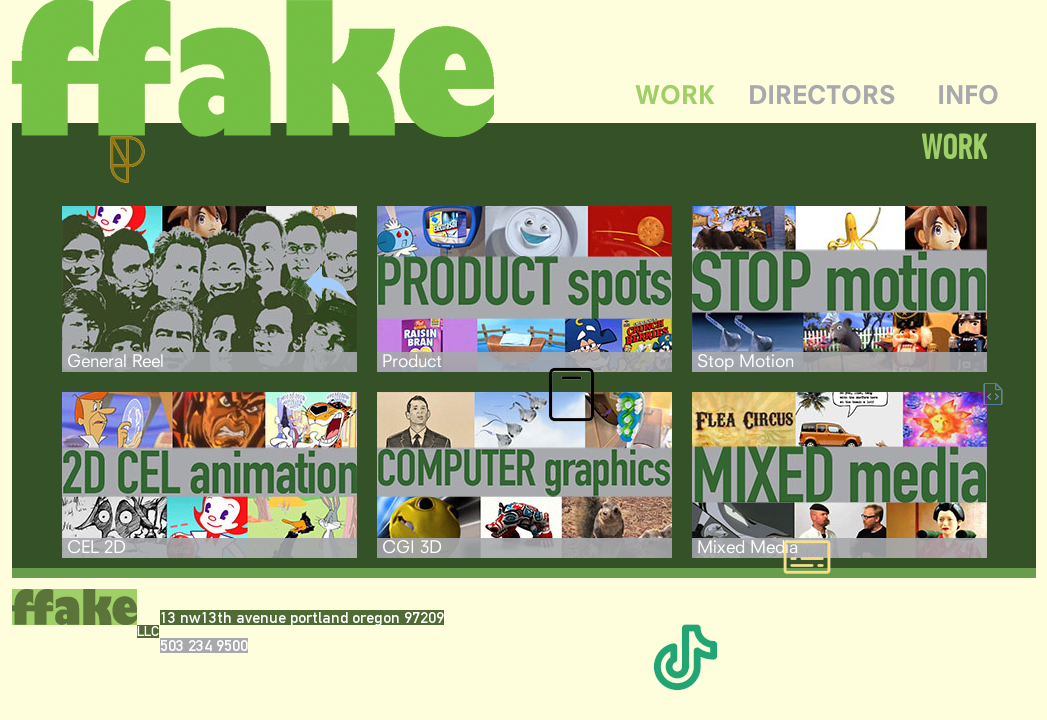  I want to click on tablet device with speaker, so click(571, 394).